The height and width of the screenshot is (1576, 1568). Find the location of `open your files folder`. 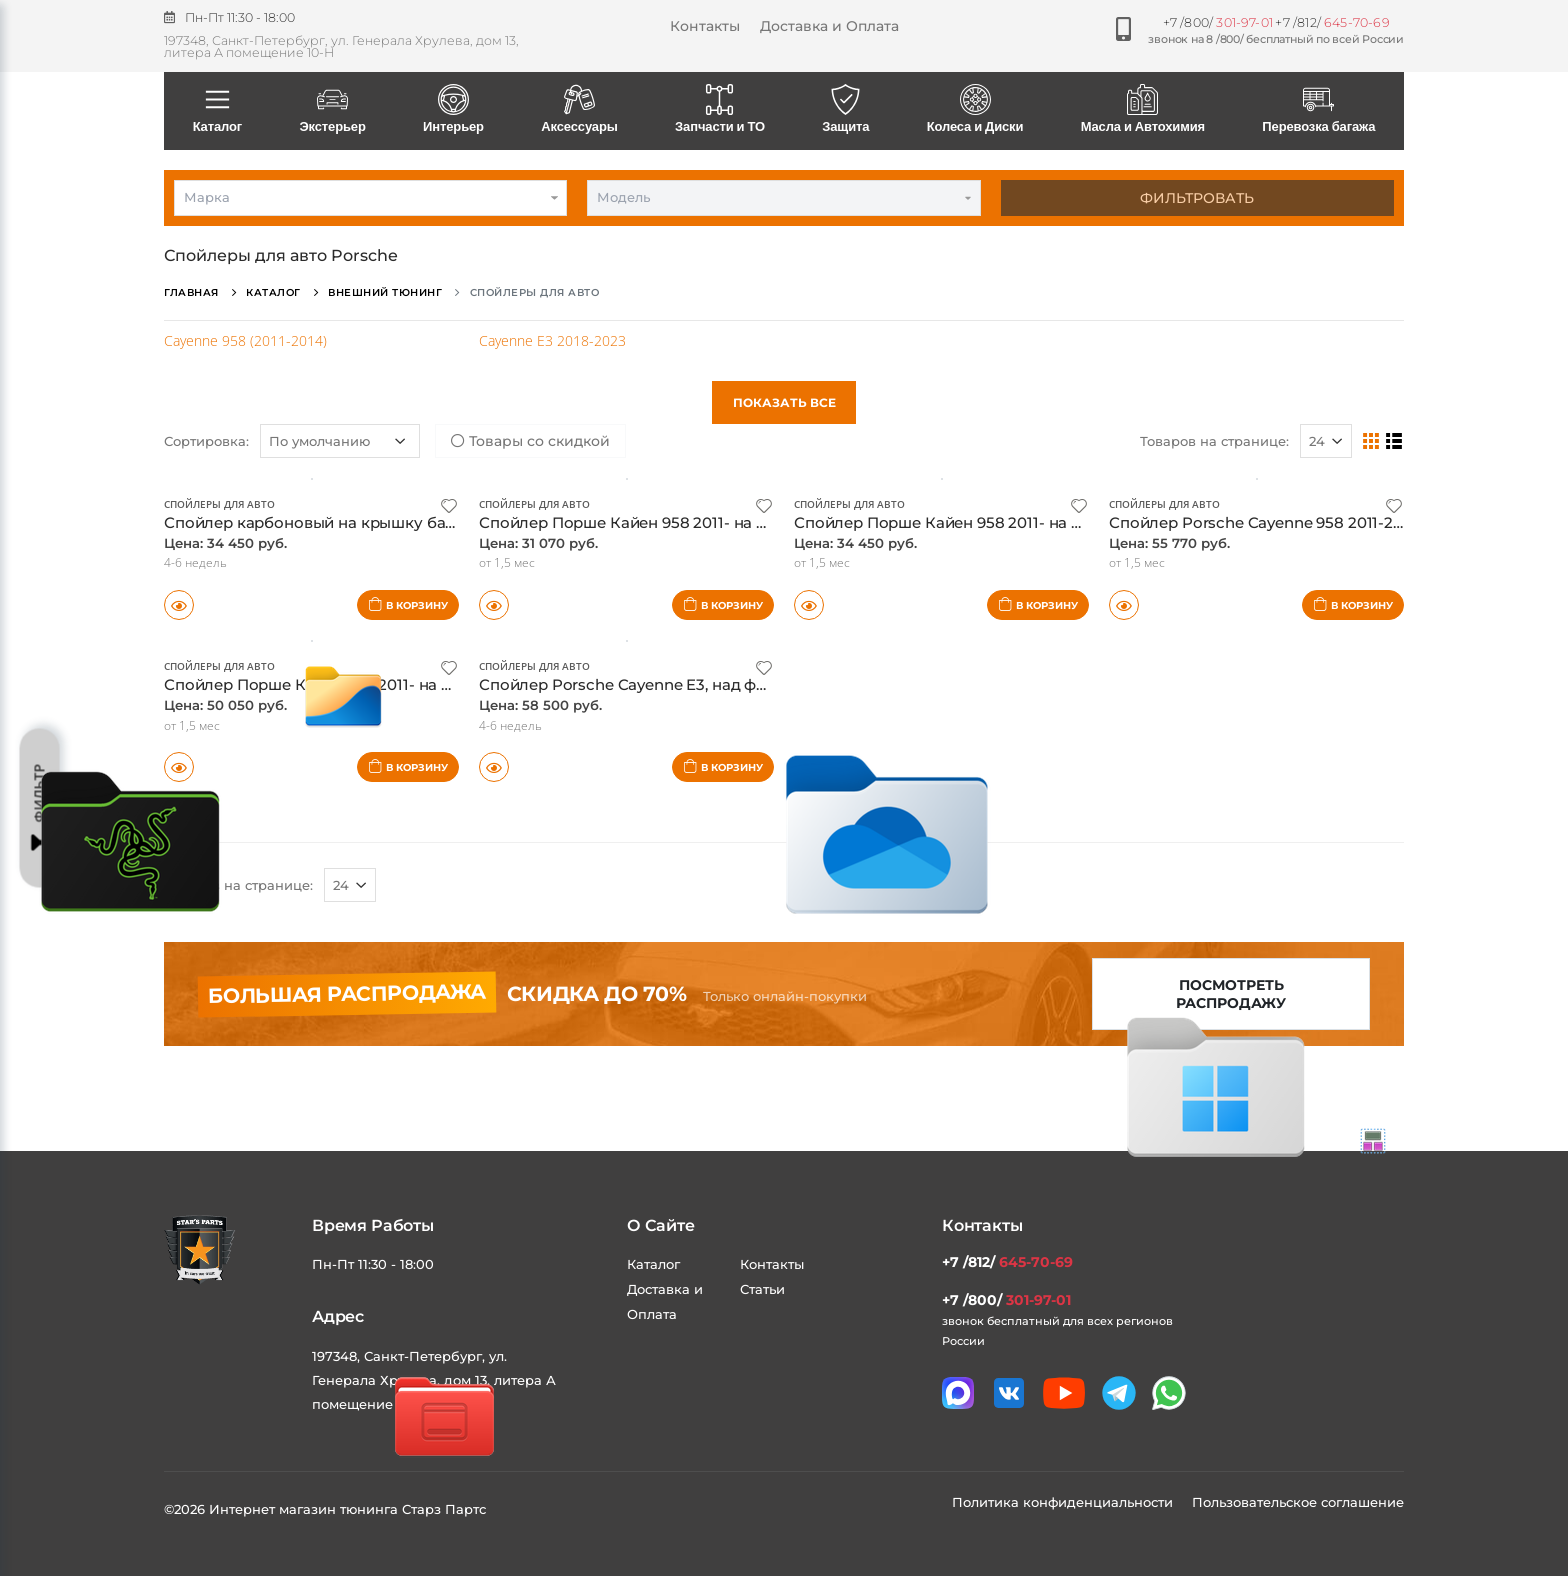

open your files folder is located at coordinates (343, 698).